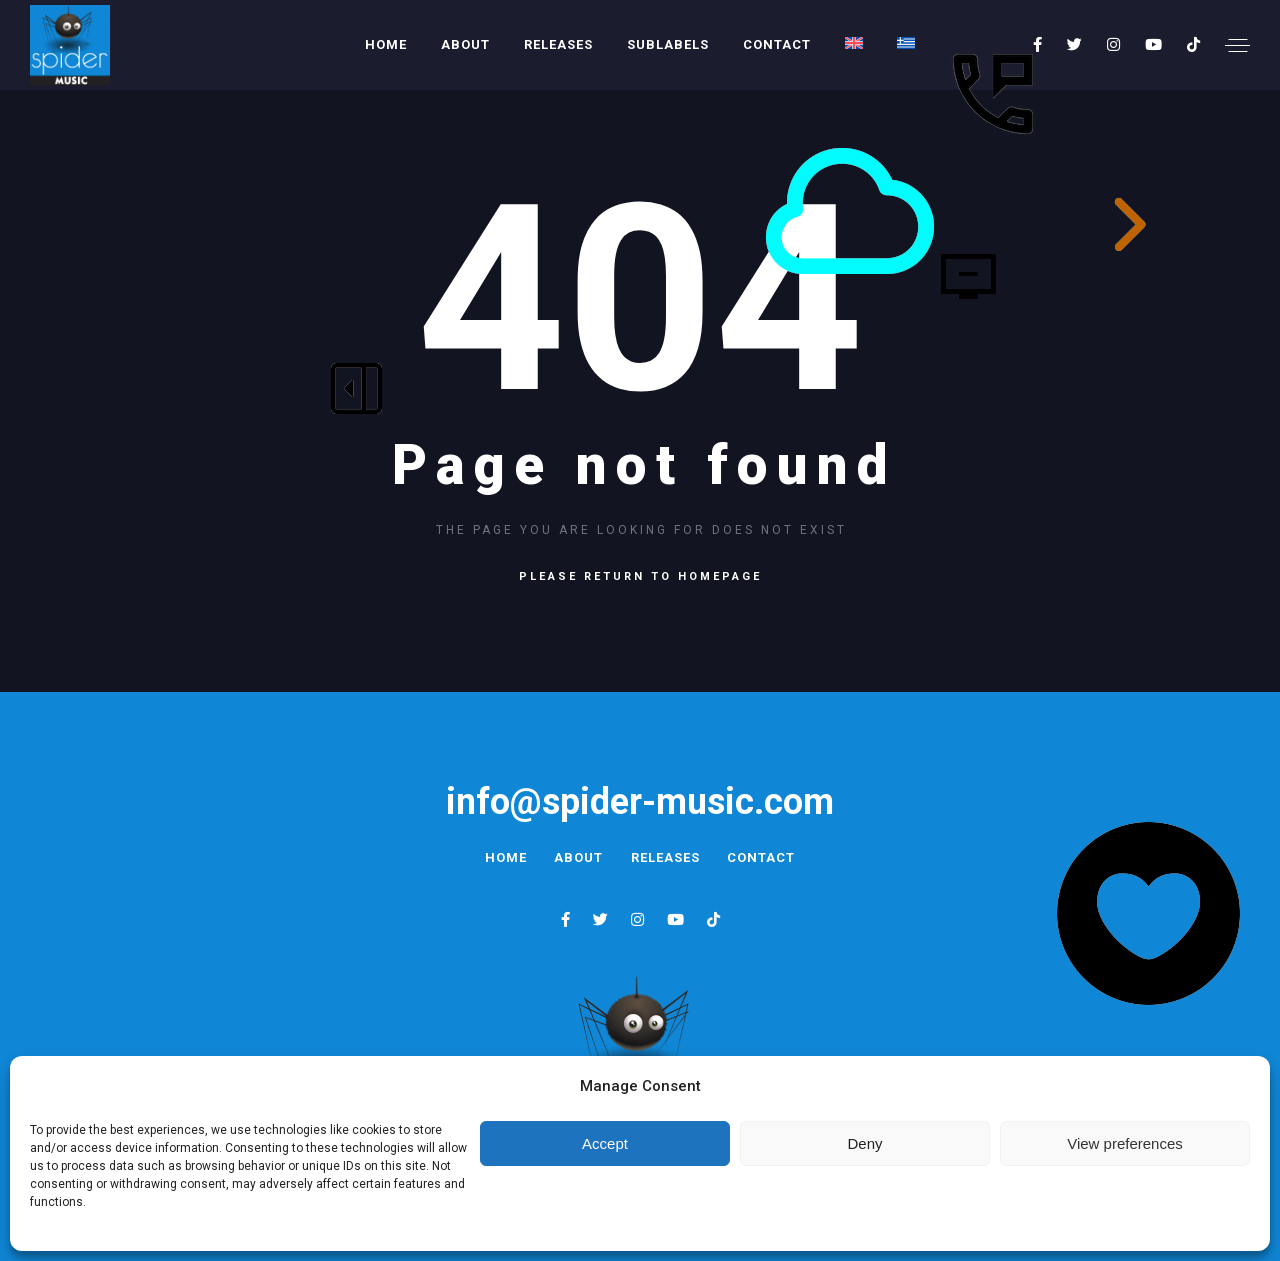  What do you see at coordinates (993, 94) in the screenshot?
I see `access voicemail or phone messages` at bounding box center [993, 94].